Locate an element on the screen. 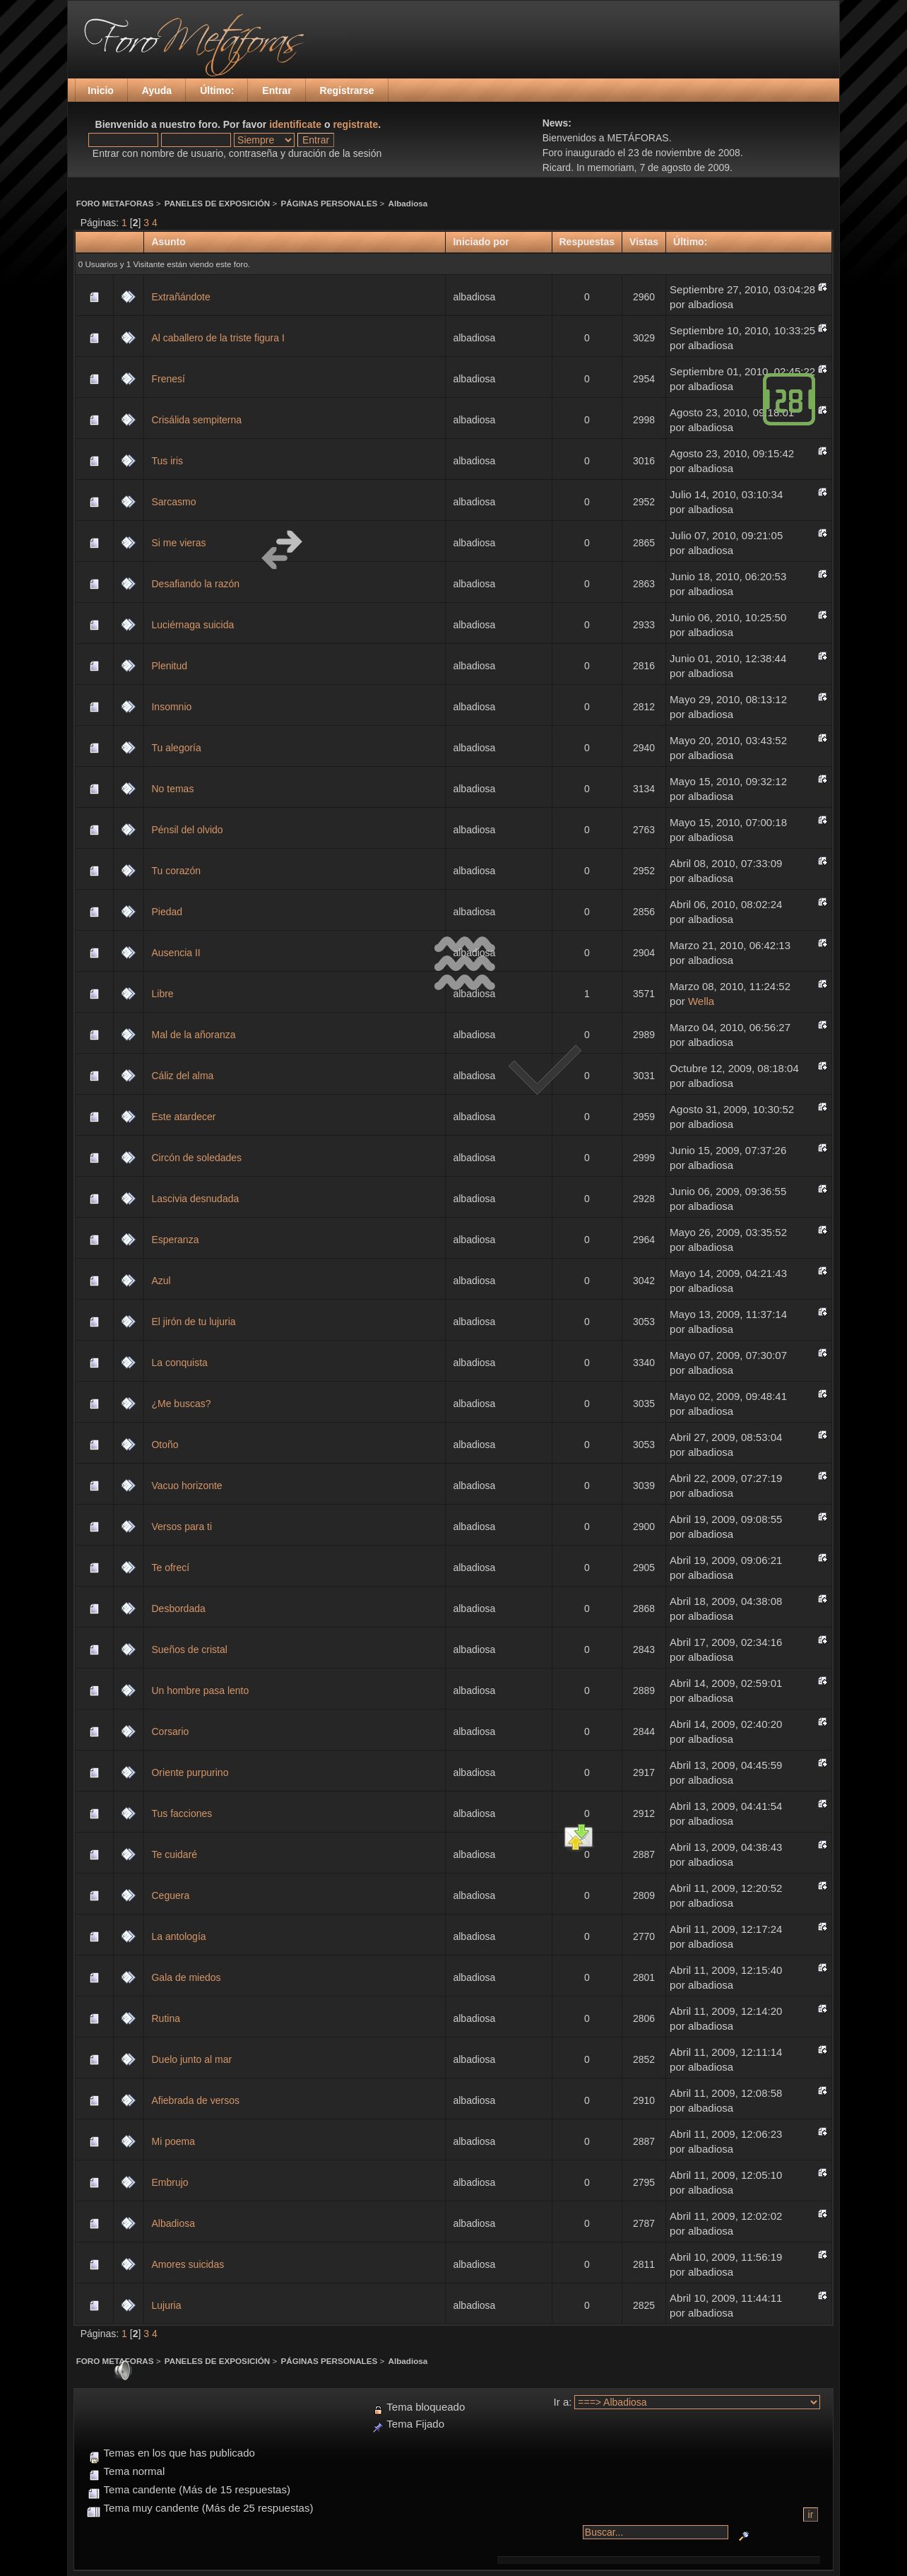  indicates audio is set to low volume is located at coordinates (124, 2370).